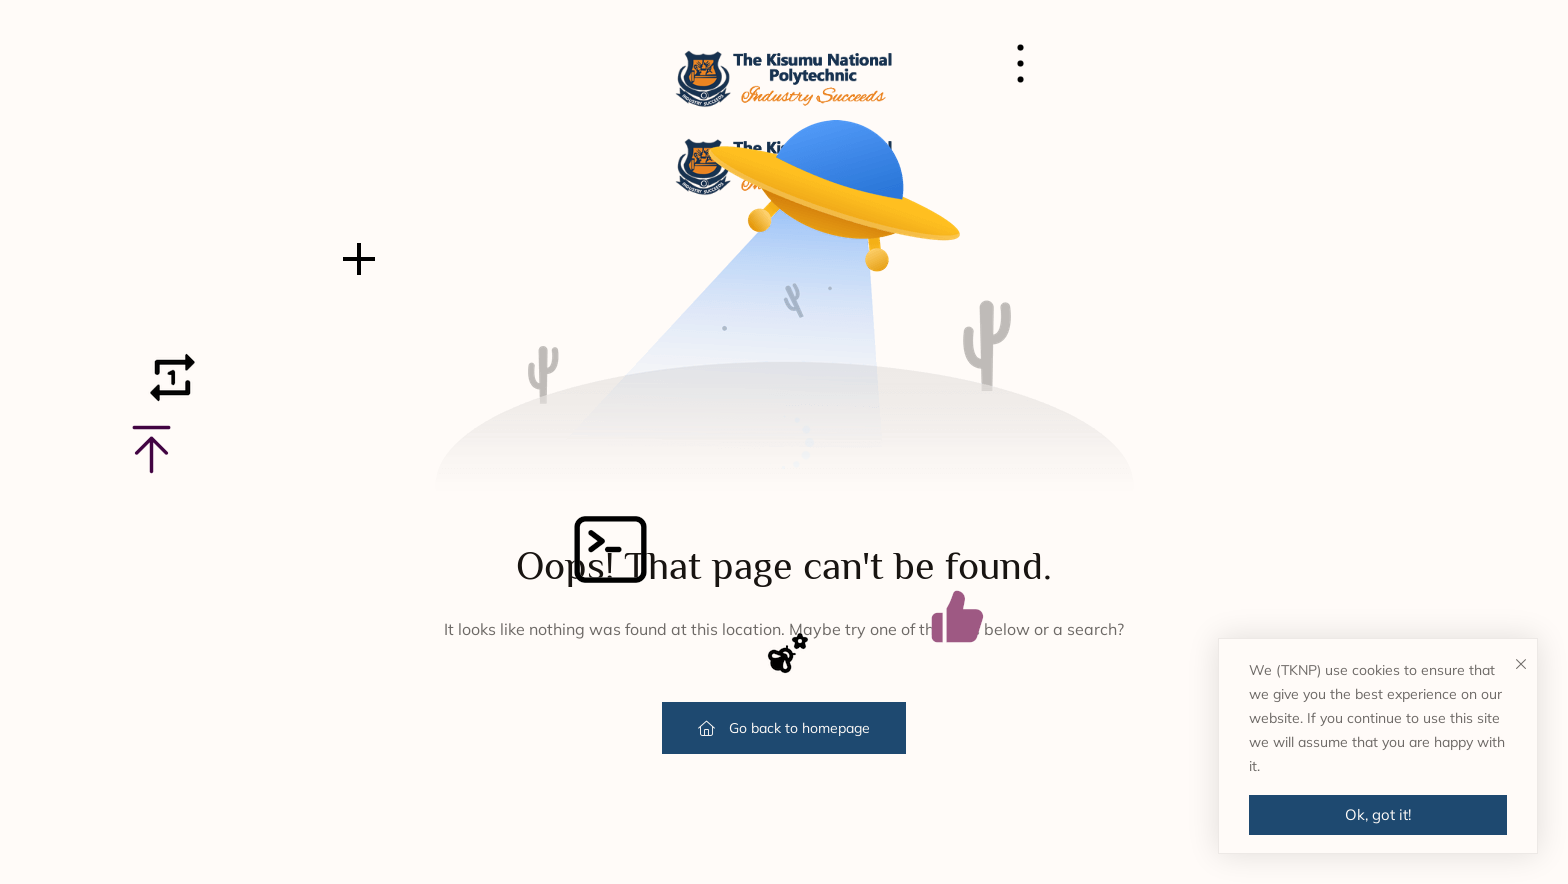 The width and height of the screenshot is (1568, 884). Describe the element at coordinates (151, 449) in the screenshot. I see `move item to top of list` at that location.